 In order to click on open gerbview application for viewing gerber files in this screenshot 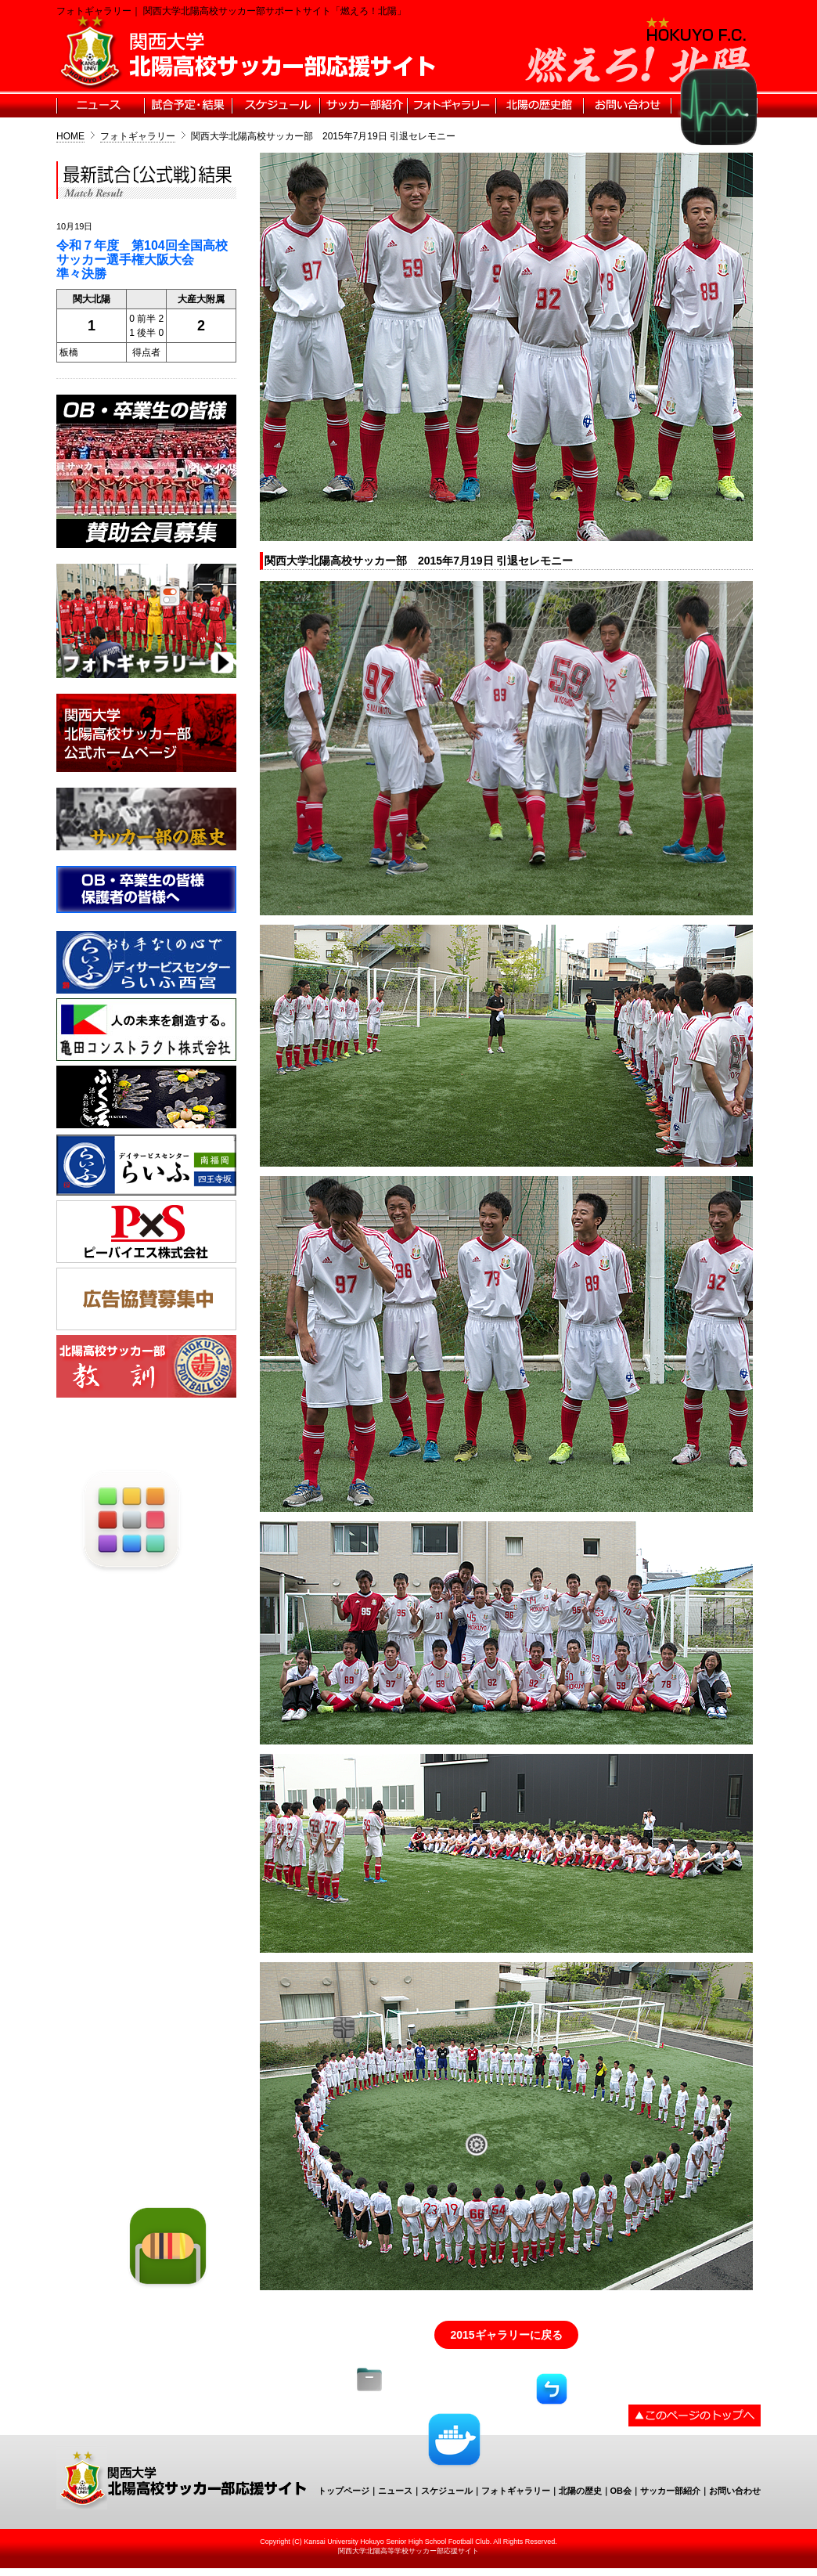, I will do `click(344, 2027)`.